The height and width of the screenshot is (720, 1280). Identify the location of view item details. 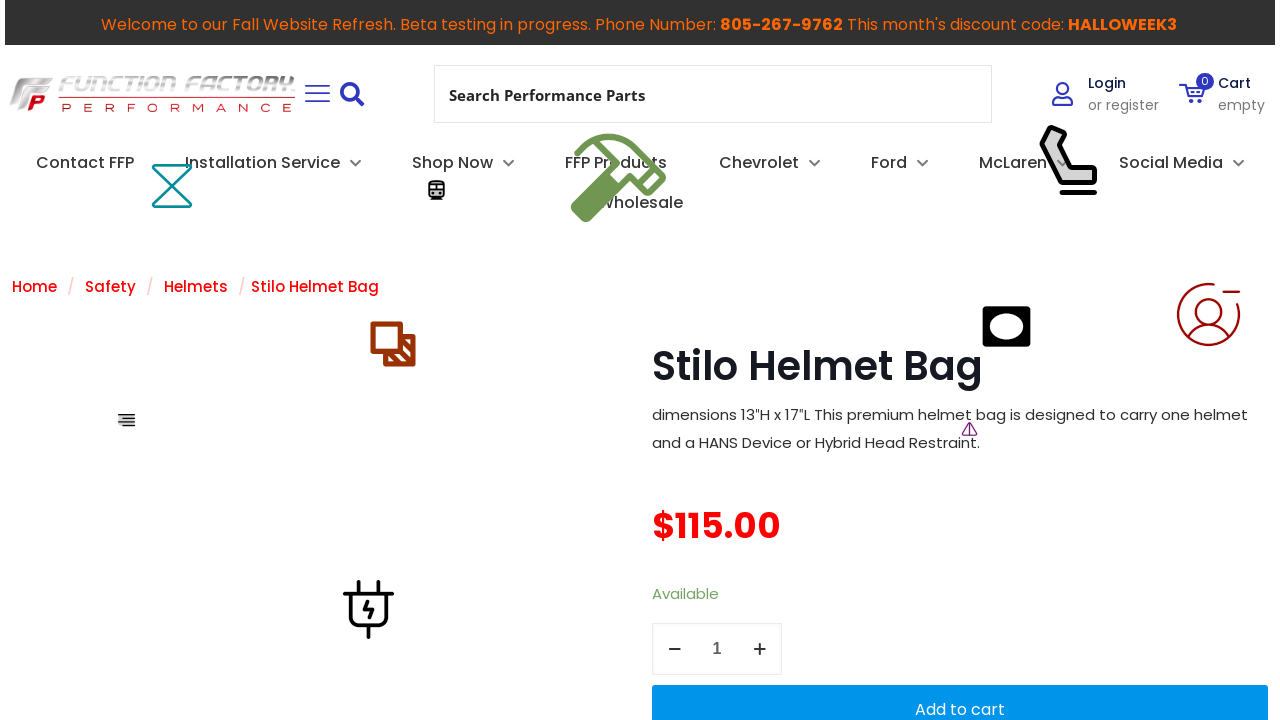
(969, 429).